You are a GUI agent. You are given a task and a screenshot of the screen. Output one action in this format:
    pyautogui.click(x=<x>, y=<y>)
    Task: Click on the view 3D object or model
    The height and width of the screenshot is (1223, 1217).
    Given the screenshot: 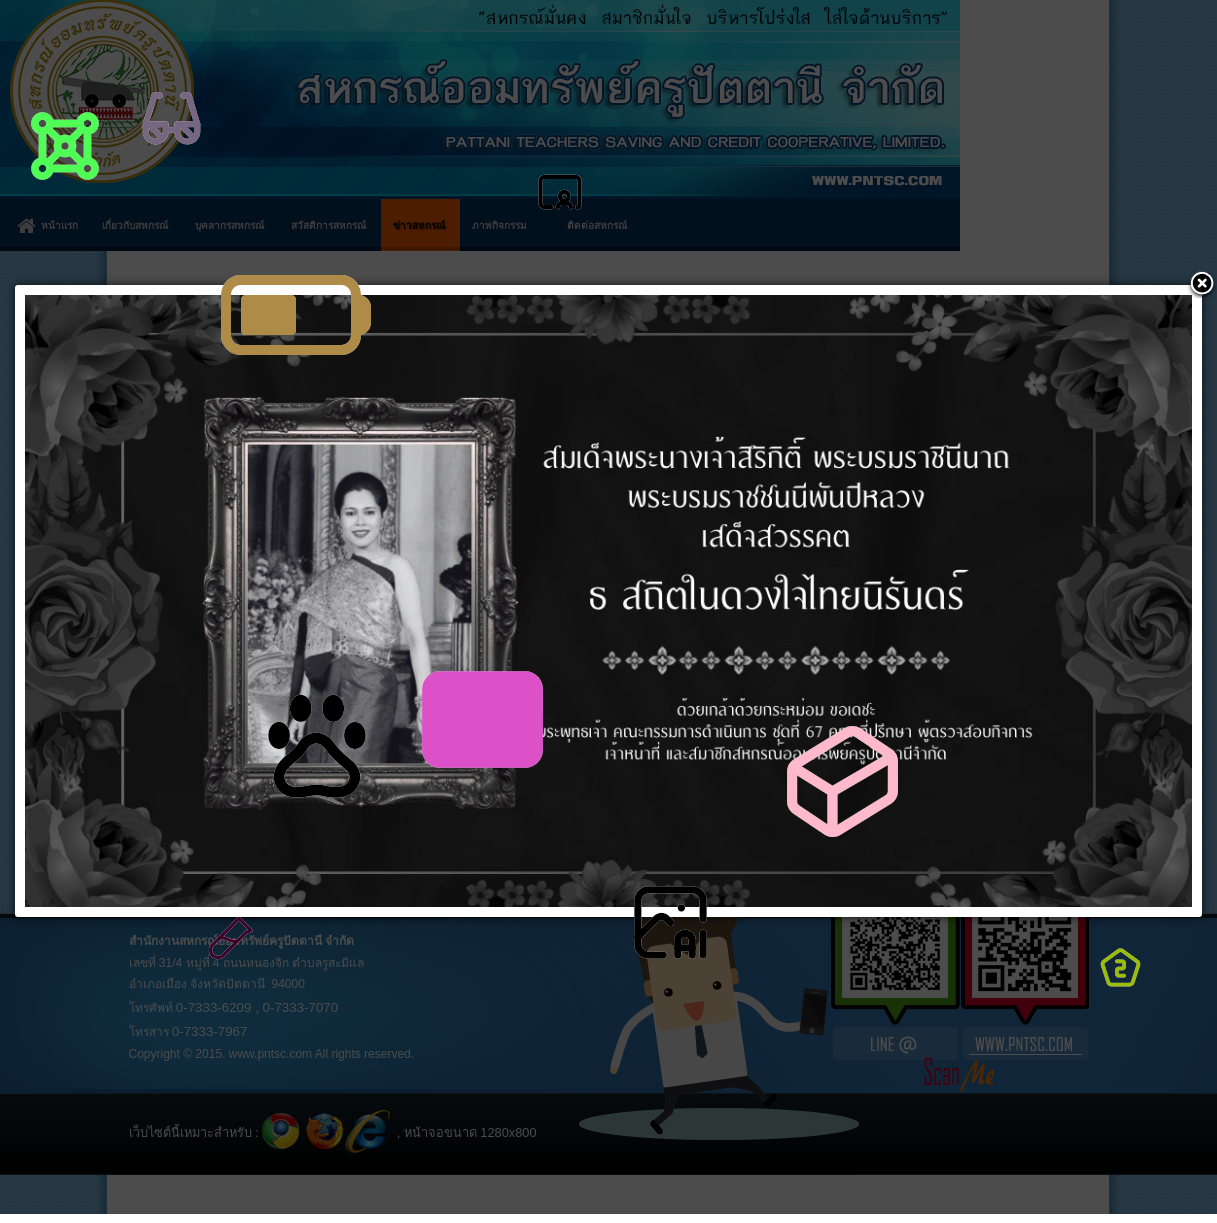 What is the action you would take?
    pyautogui.click(x=842, y=781)
    